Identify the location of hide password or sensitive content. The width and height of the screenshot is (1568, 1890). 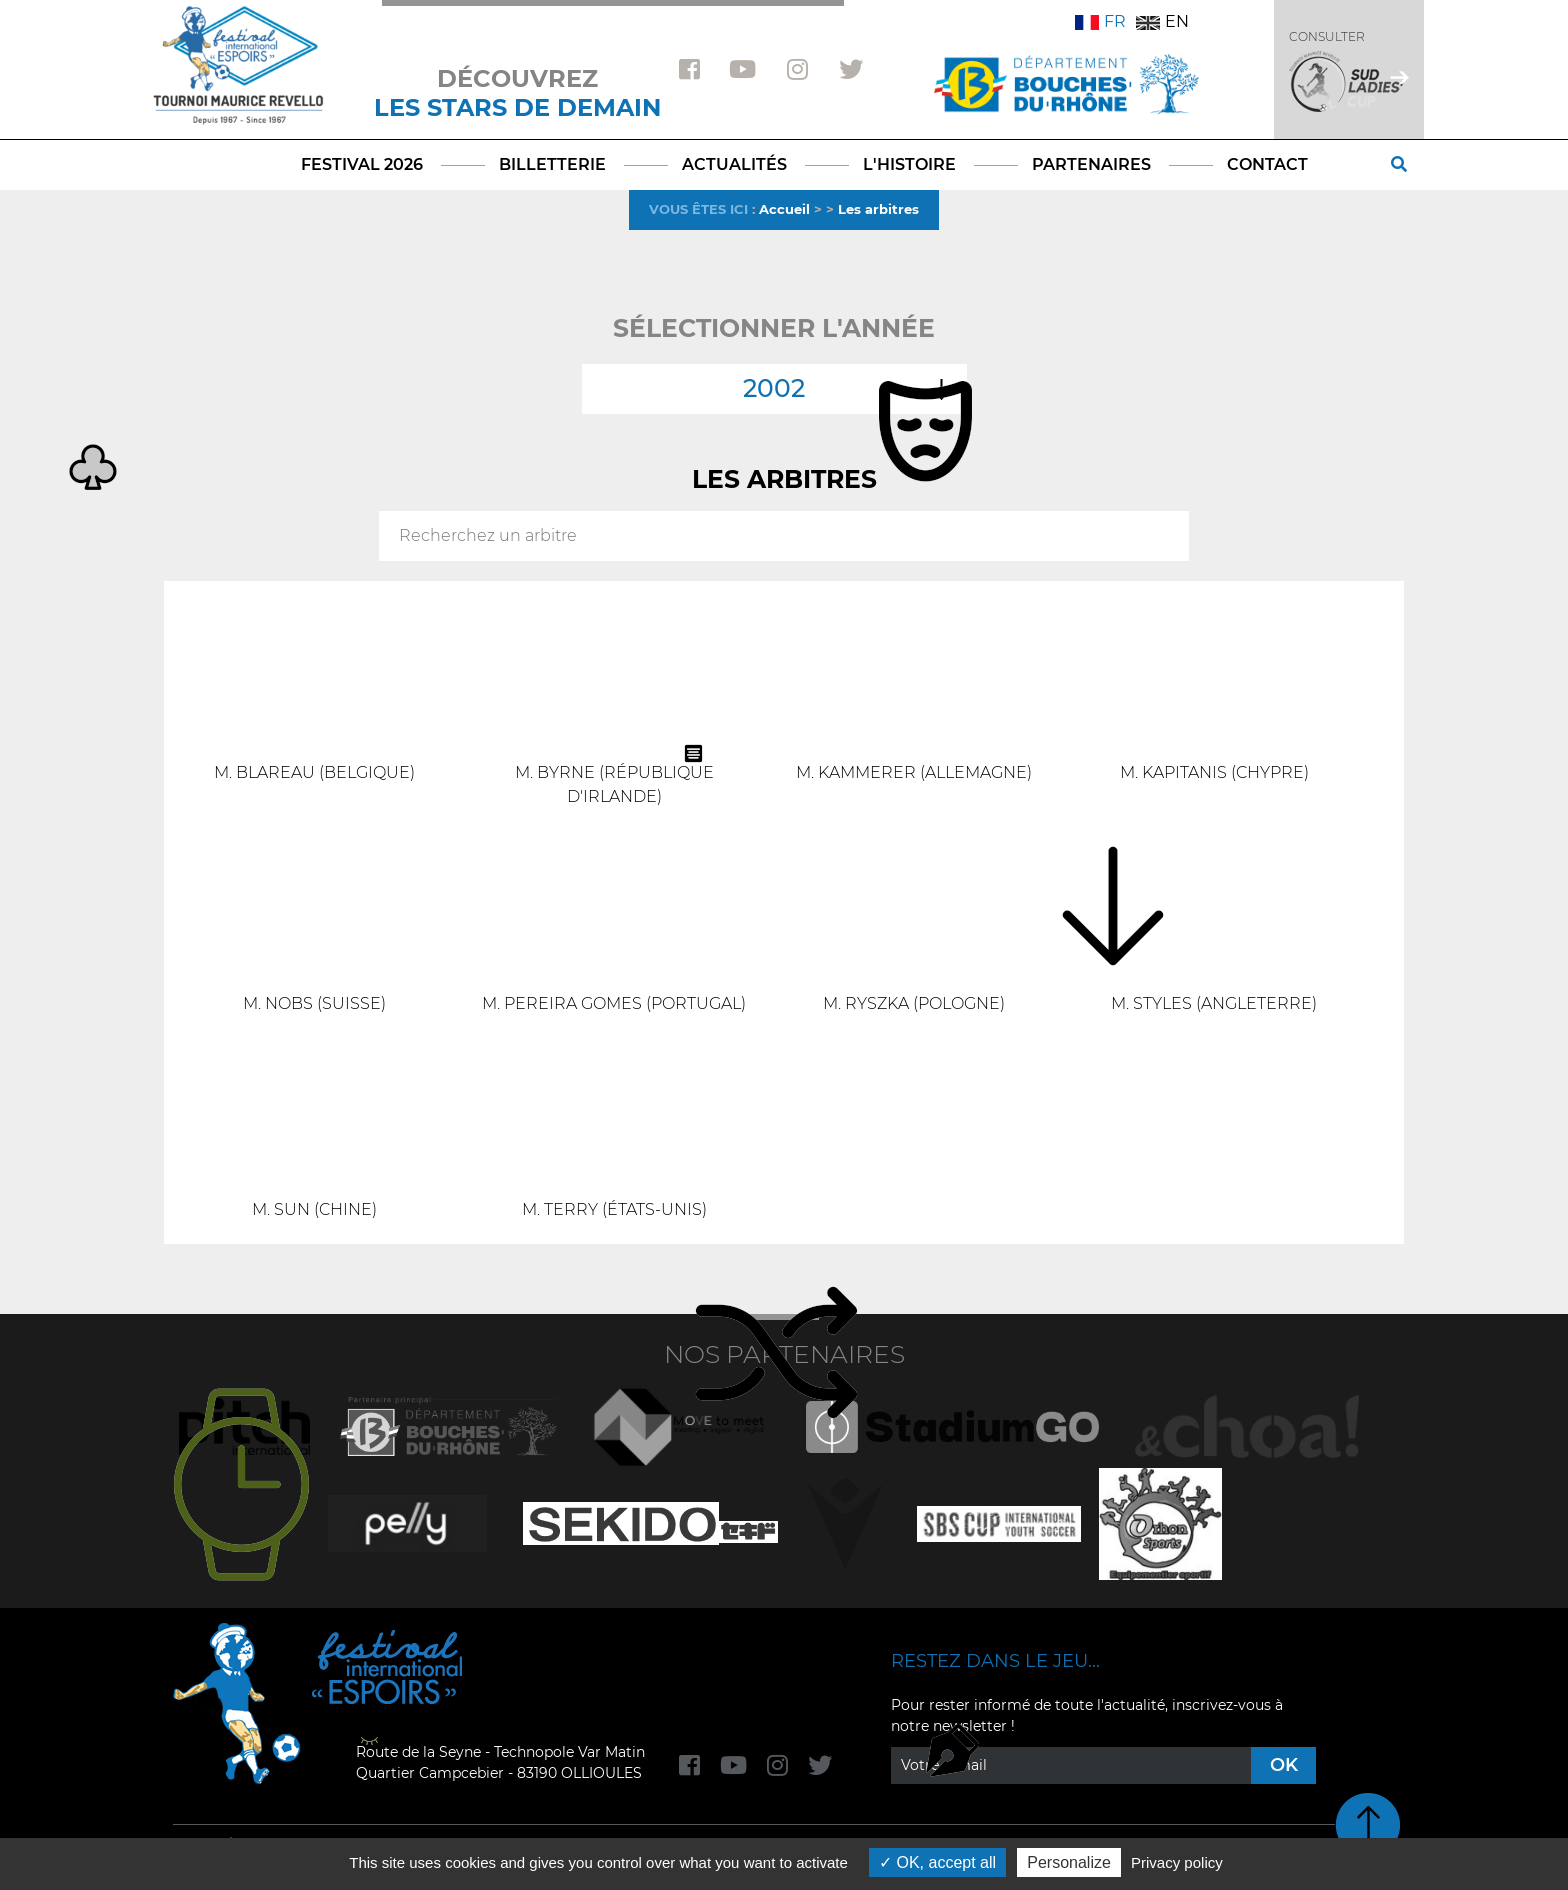
(369, 1739).